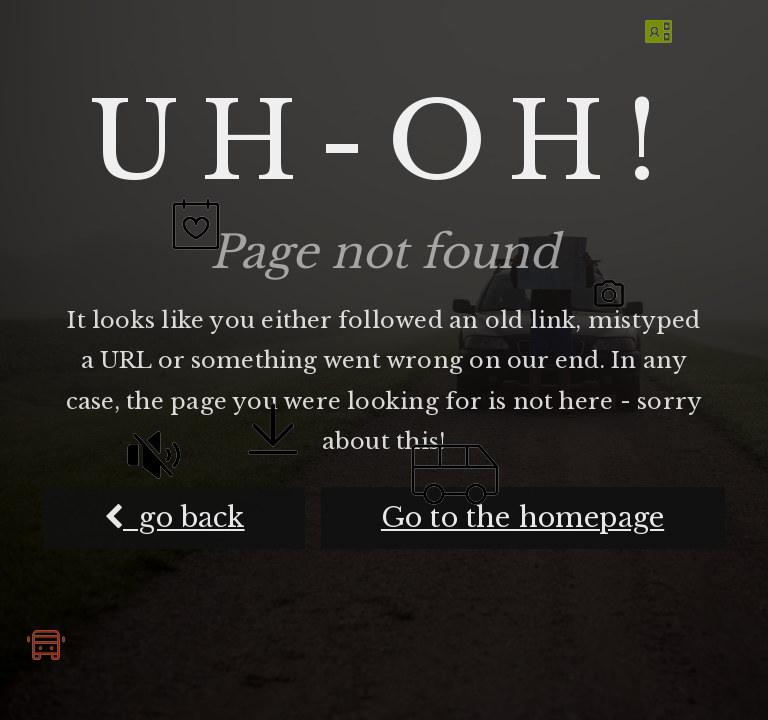 Image resolution: width=768 pixels, height=720 pixels. What do you see at coordinates (609, 295) in the screenshot?
I see `take a photo` at bounding box center [609, 295].